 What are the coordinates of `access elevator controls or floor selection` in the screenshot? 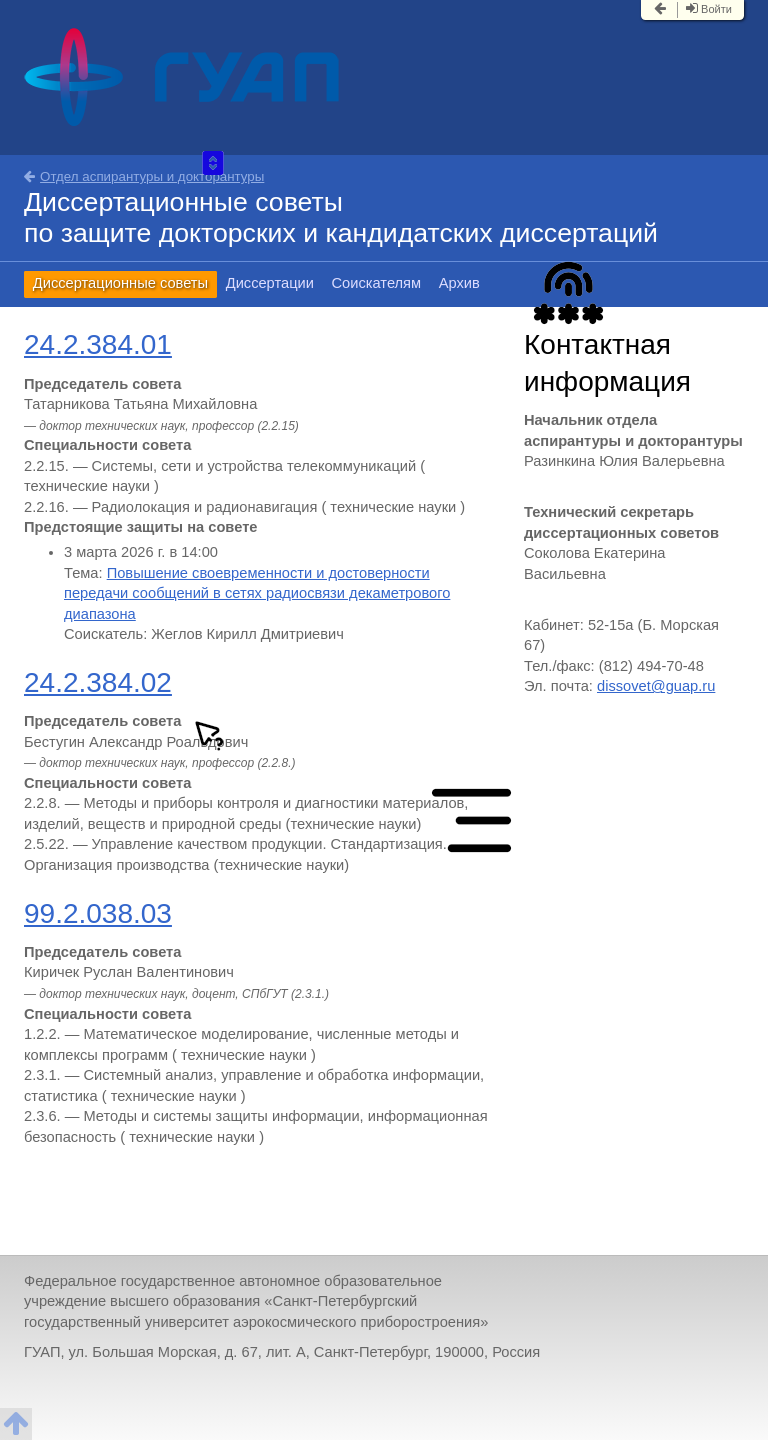 It's located at (213, 163).